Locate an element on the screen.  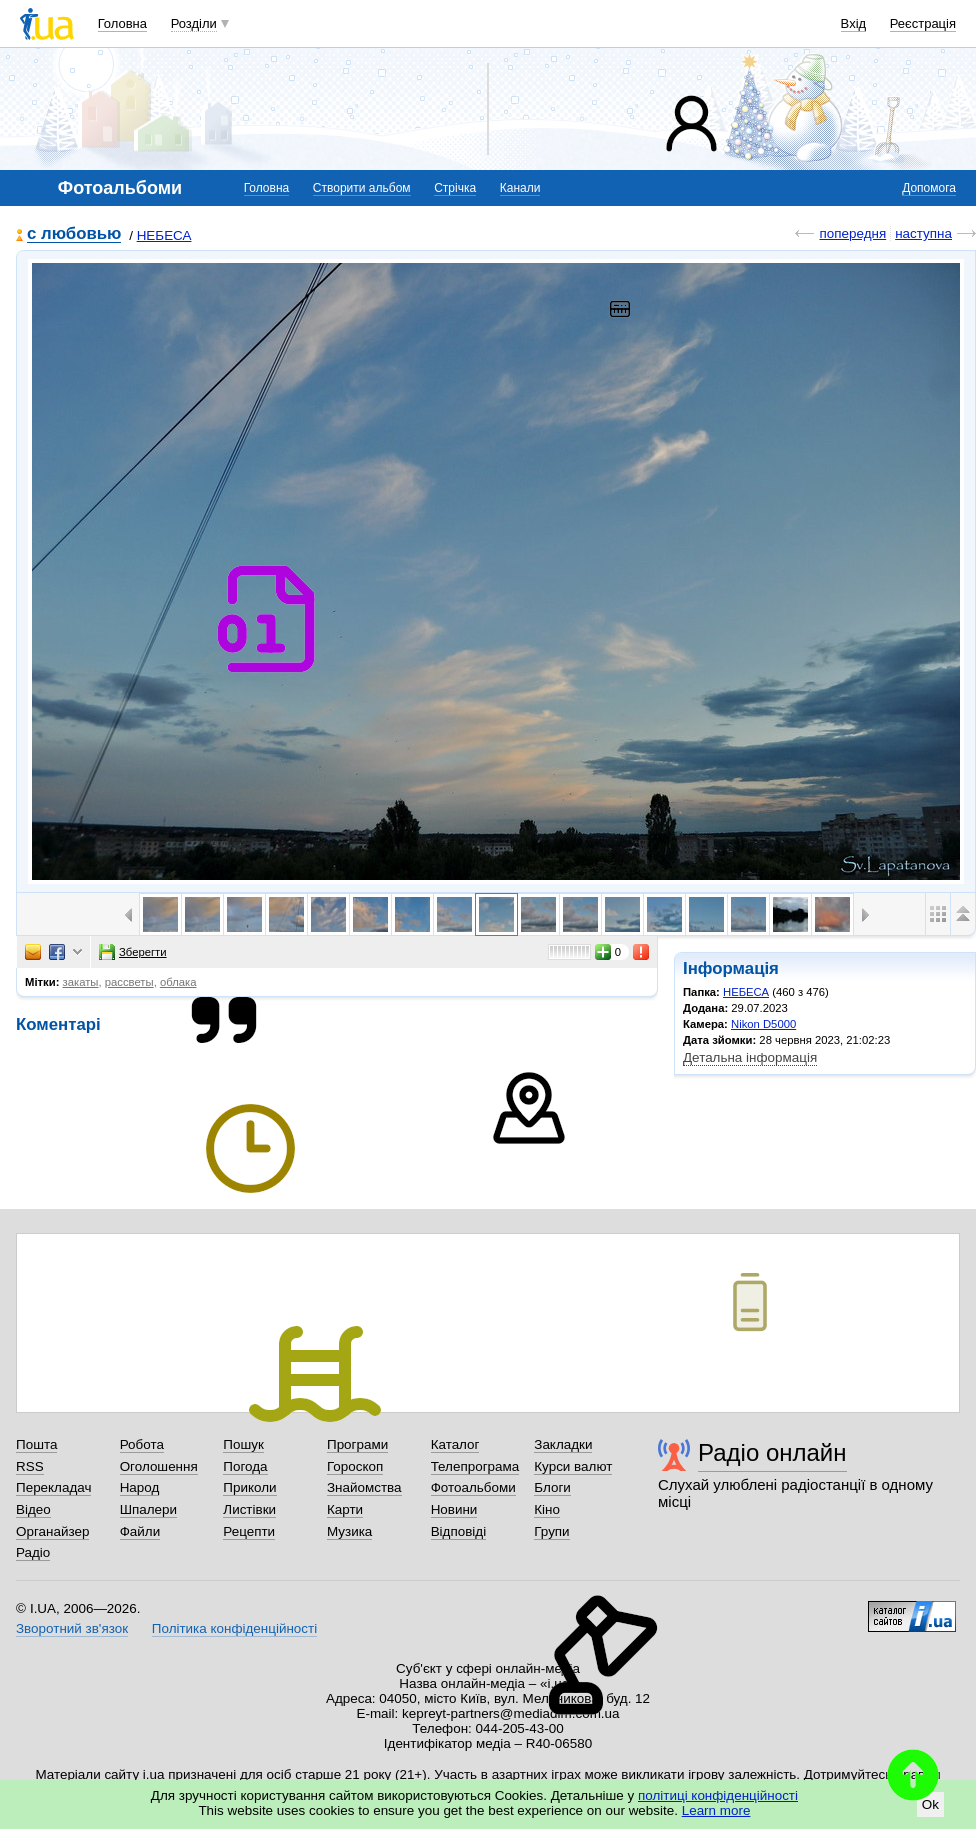
indicates medium battery level is located at coordinates (750, 1303).